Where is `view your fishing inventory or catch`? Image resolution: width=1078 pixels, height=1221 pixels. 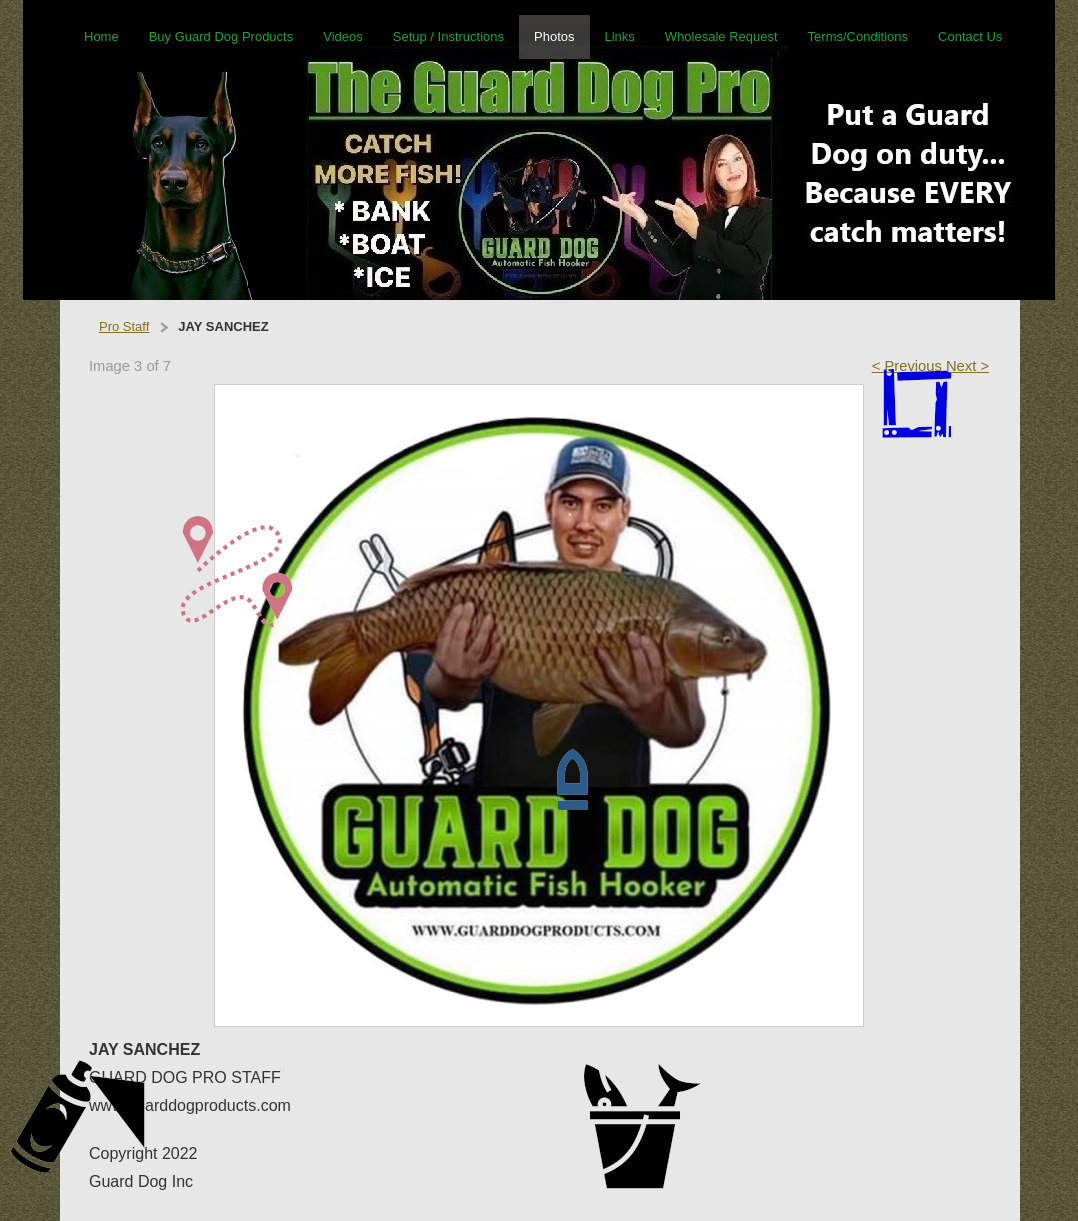 view your fishing inventory or catch is located at coordinates (635, 1126).